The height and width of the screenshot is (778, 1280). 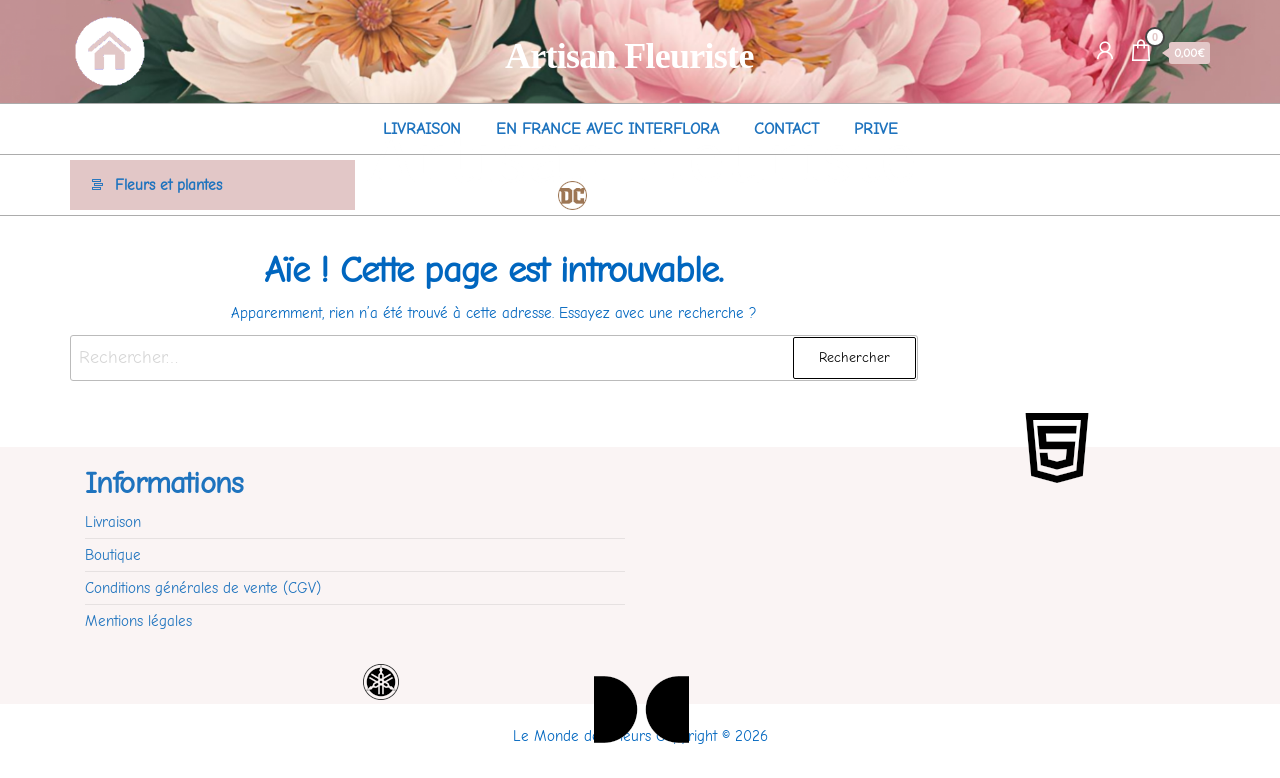 I want to click on yamaha motor corporation logo, so click(x=381, y=682).